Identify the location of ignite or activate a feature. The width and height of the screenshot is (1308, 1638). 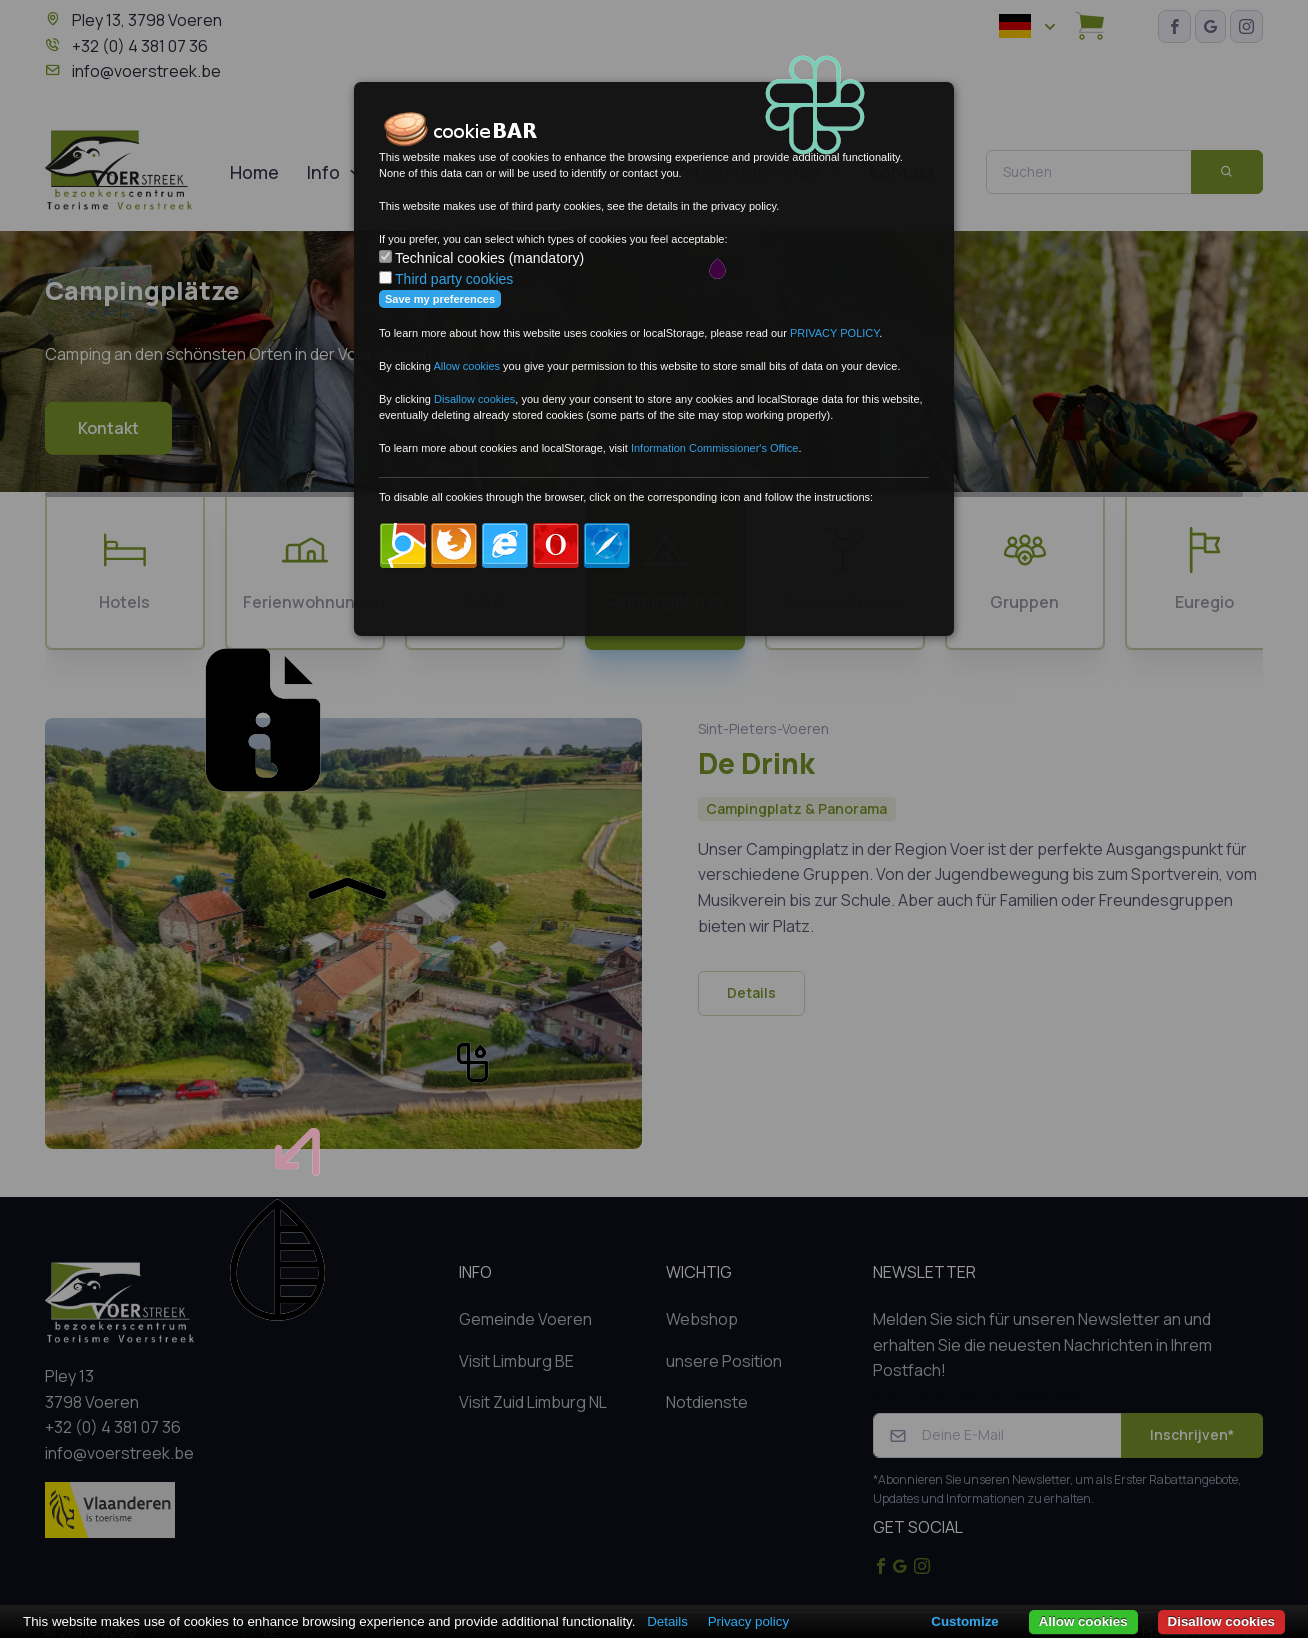
(472, 1062).